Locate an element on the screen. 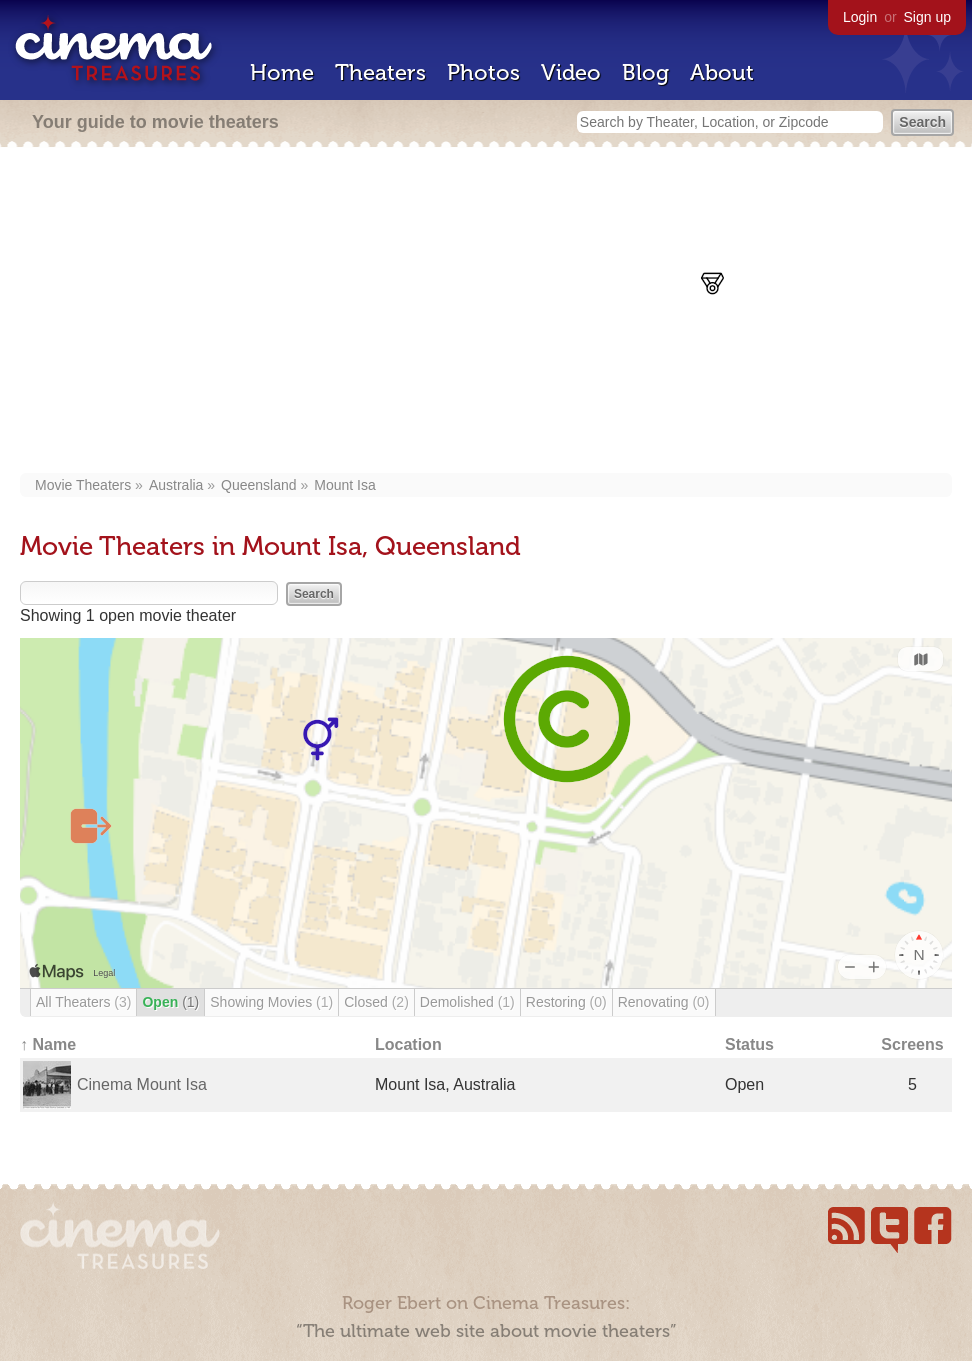 Image resolution: width=972 pixels, height=1361 pixels. select gender or sex options is located at coordinates (321, 739).